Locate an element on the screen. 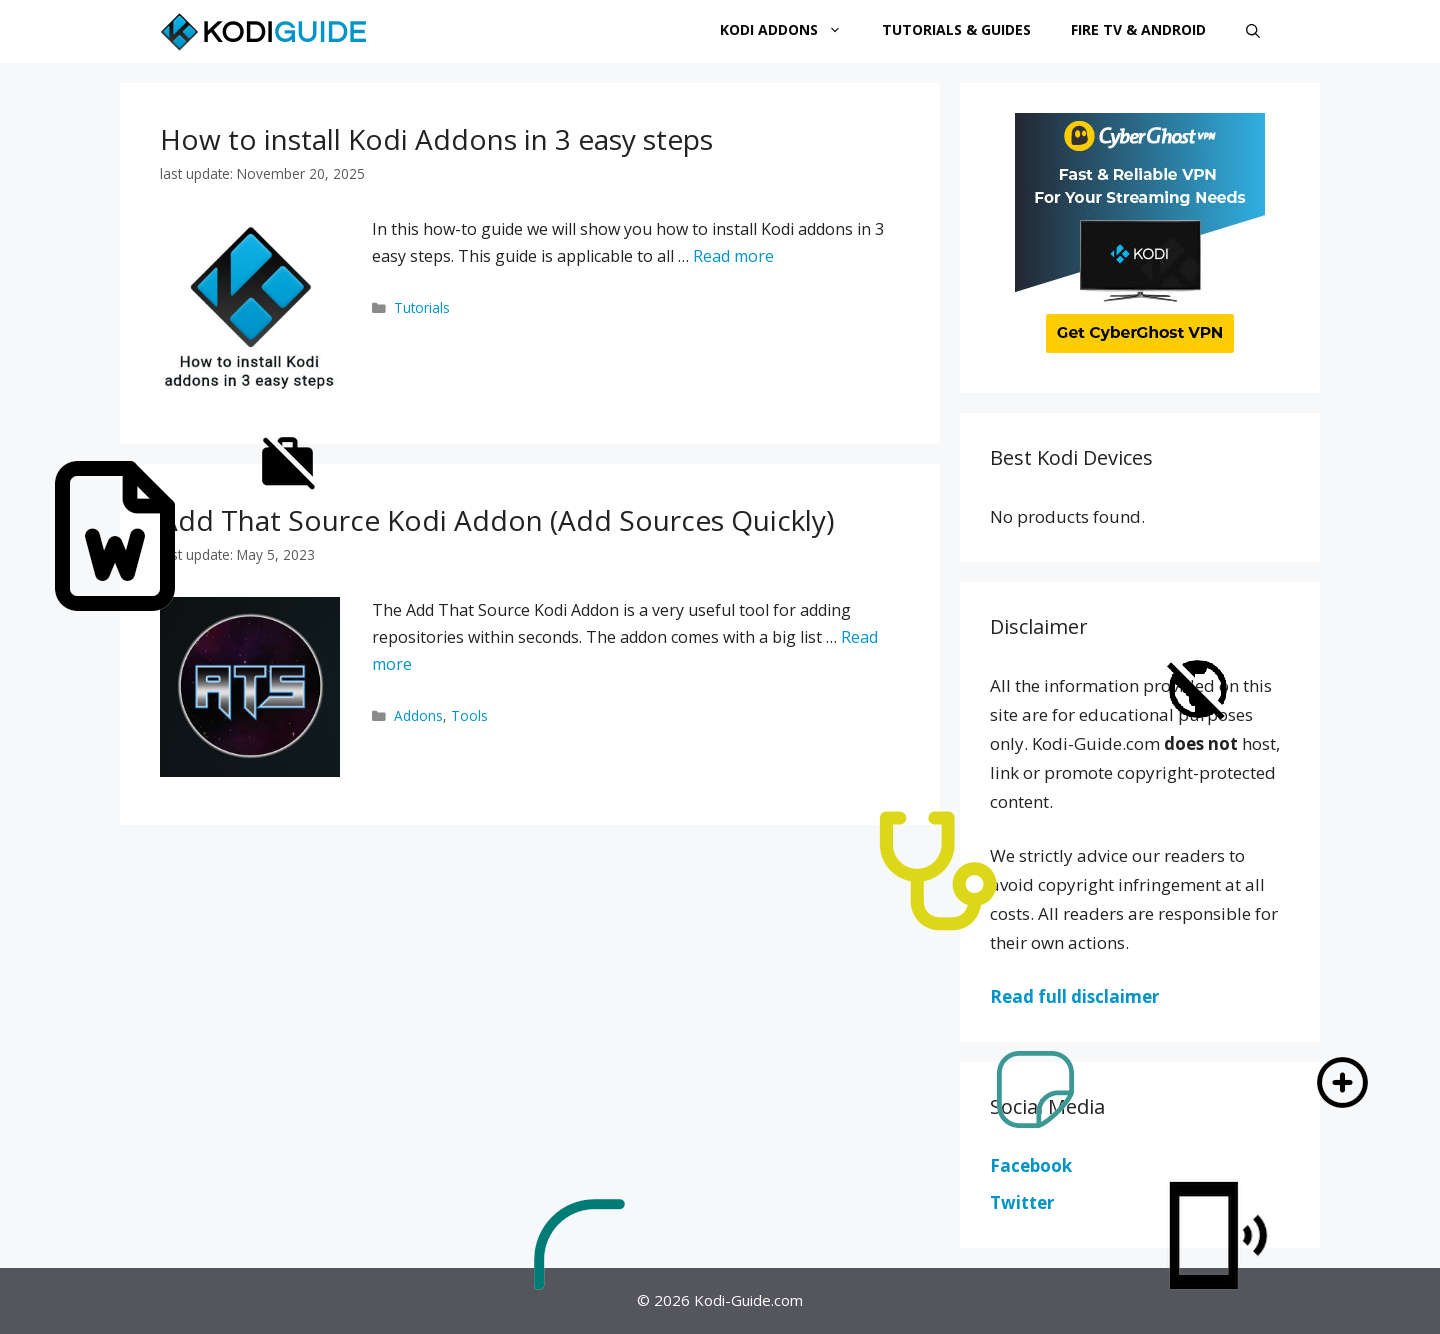 The image size is (1440, 1334). apply rounded corner radius to element is located at coordinates (579, 1244).